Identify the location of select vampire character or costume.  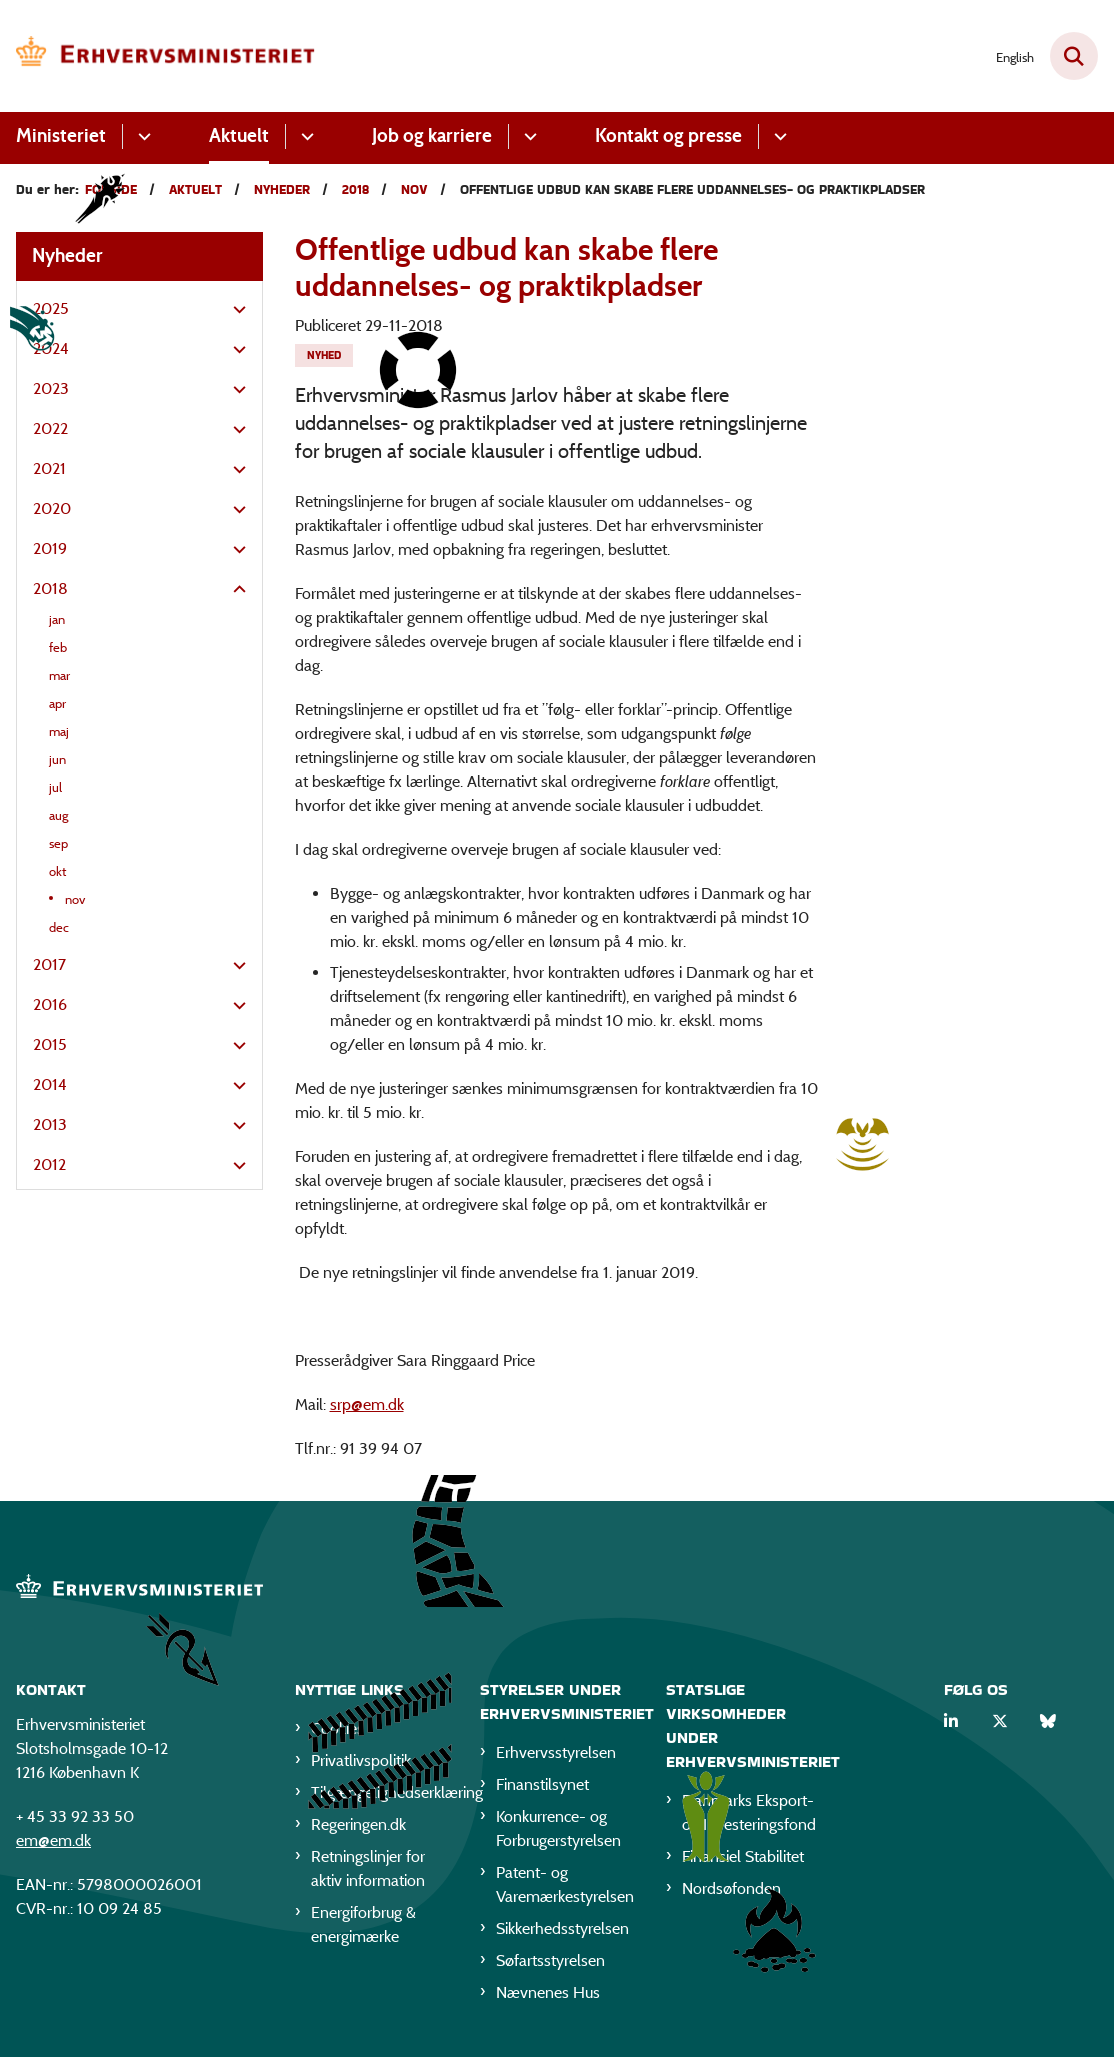
(706, 1816).